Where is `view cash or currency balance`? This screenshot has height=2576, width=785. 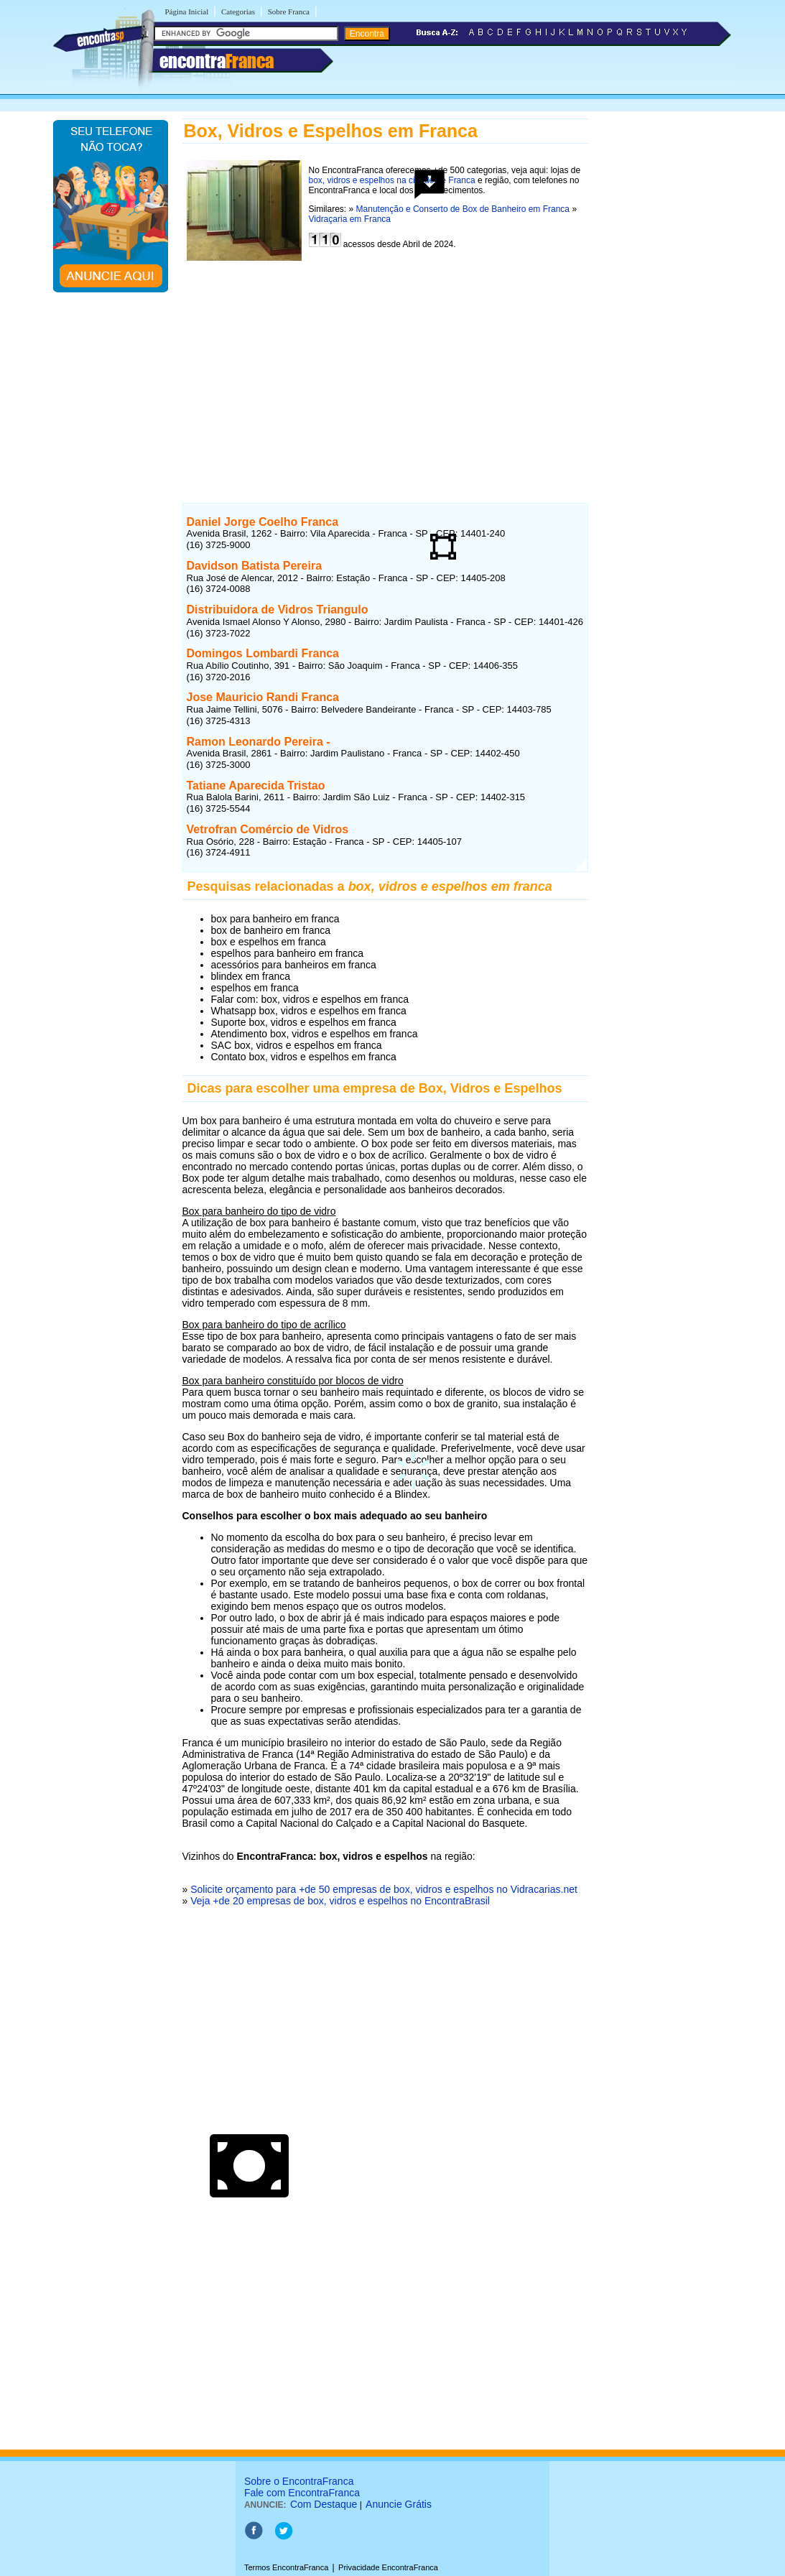 view cash or currency balance is located at coordinates (249, 2166).